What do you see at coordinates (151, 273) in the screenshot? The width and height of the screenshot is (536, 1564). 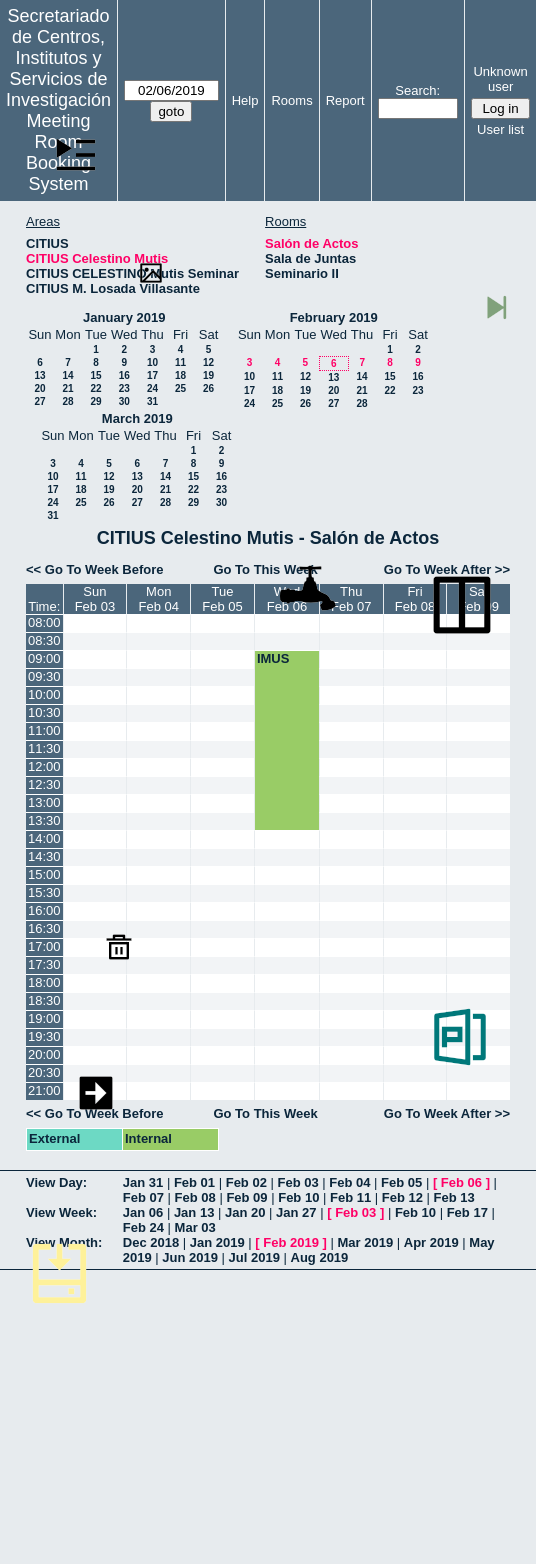 I see `view or browse images` at bounding box center [151, 273].